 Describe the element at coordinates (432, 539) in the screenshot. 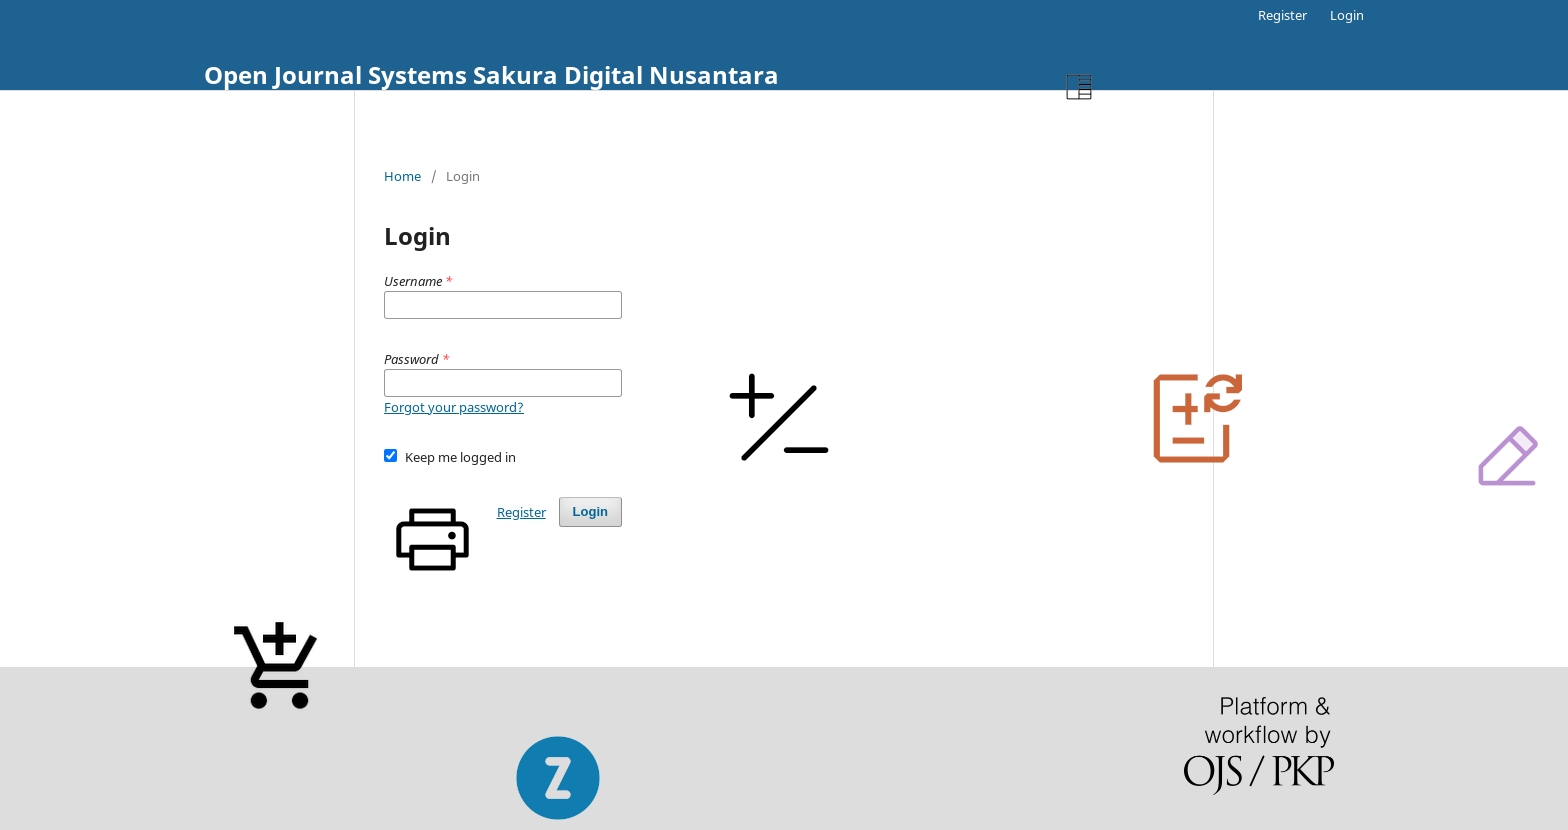

I see `print the current document` at that location.